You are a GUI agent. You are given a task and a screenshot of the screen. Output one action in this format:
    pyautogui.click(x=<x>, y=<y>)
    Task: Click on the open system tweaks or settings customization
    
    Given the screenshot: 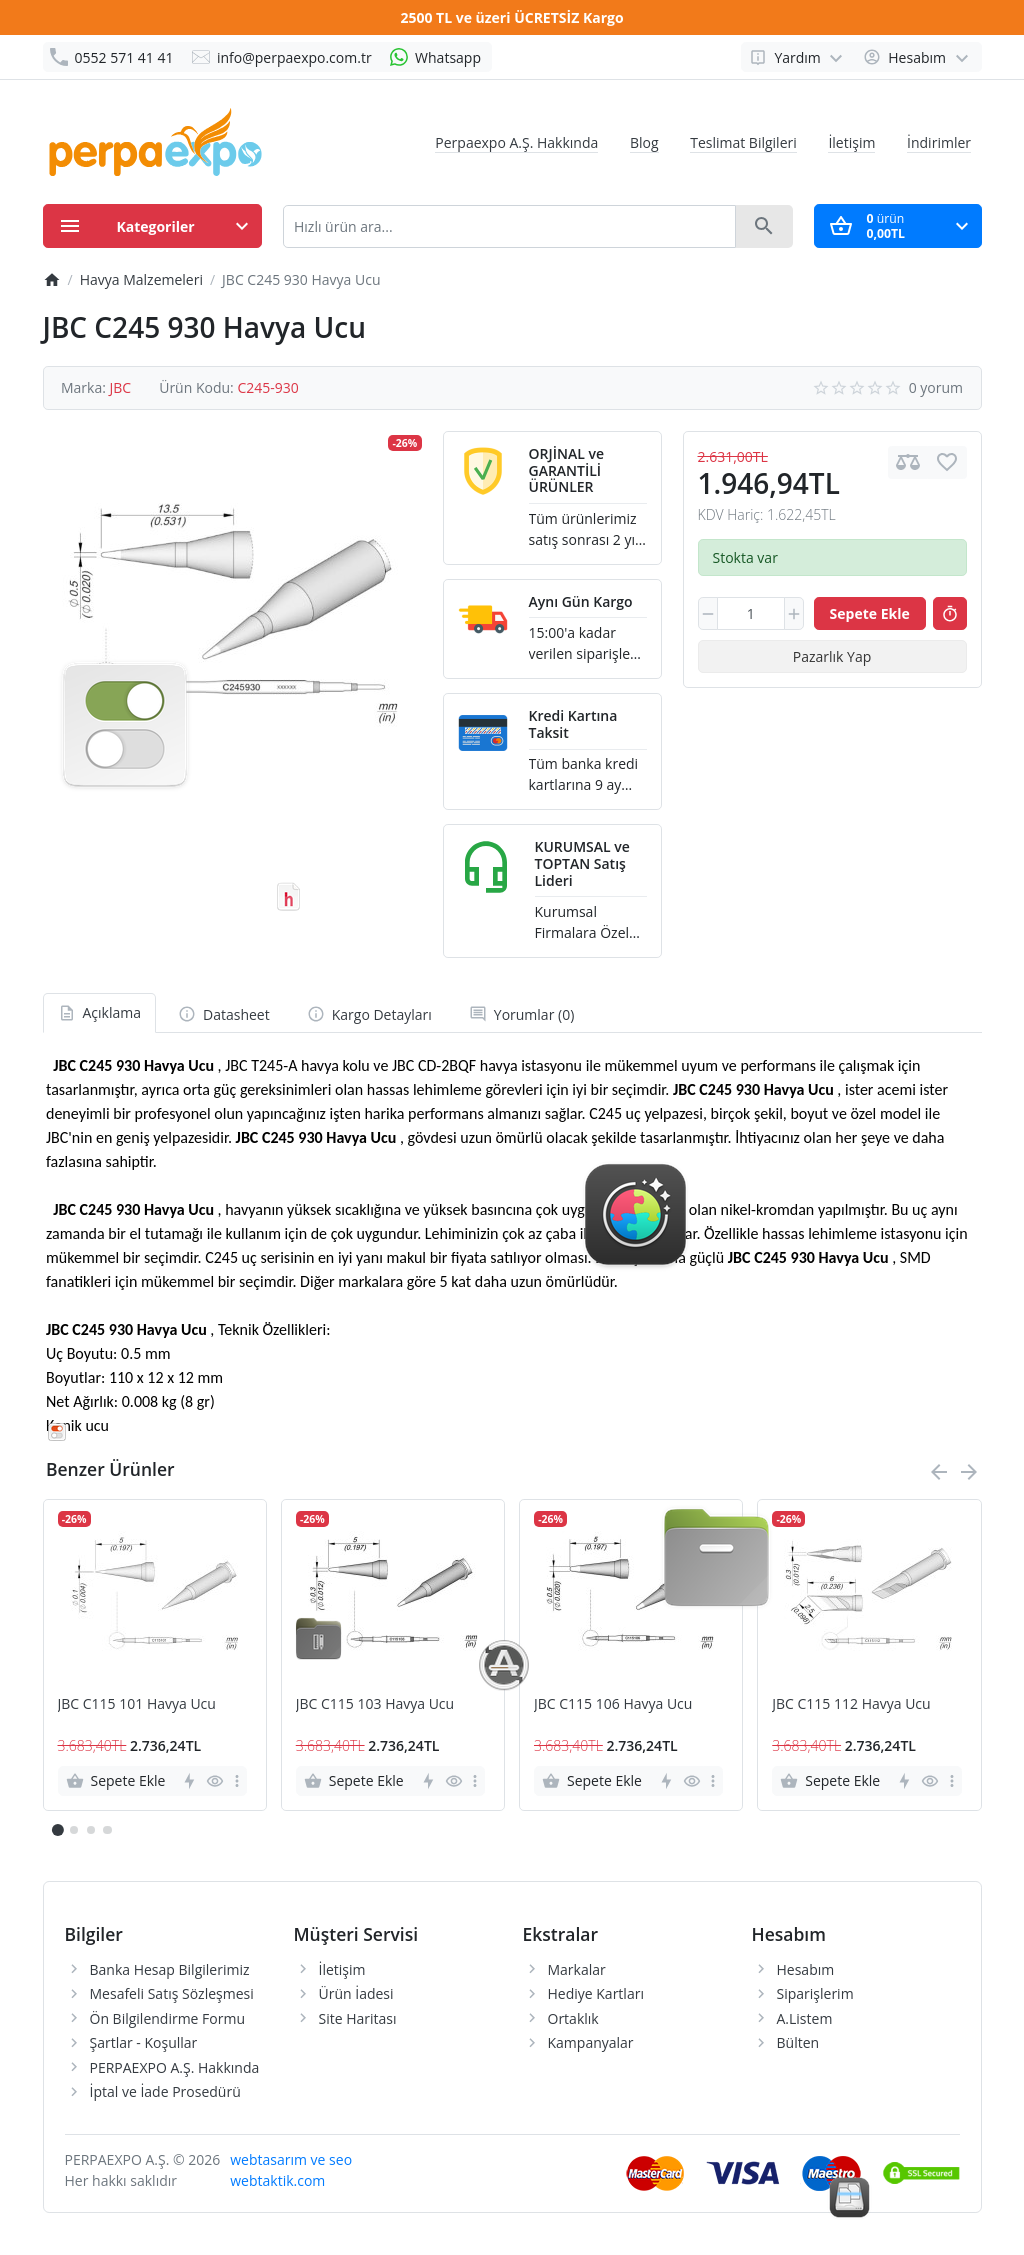 What is the action you would take?
    pyautogui.click(x=57, y=1432)
    